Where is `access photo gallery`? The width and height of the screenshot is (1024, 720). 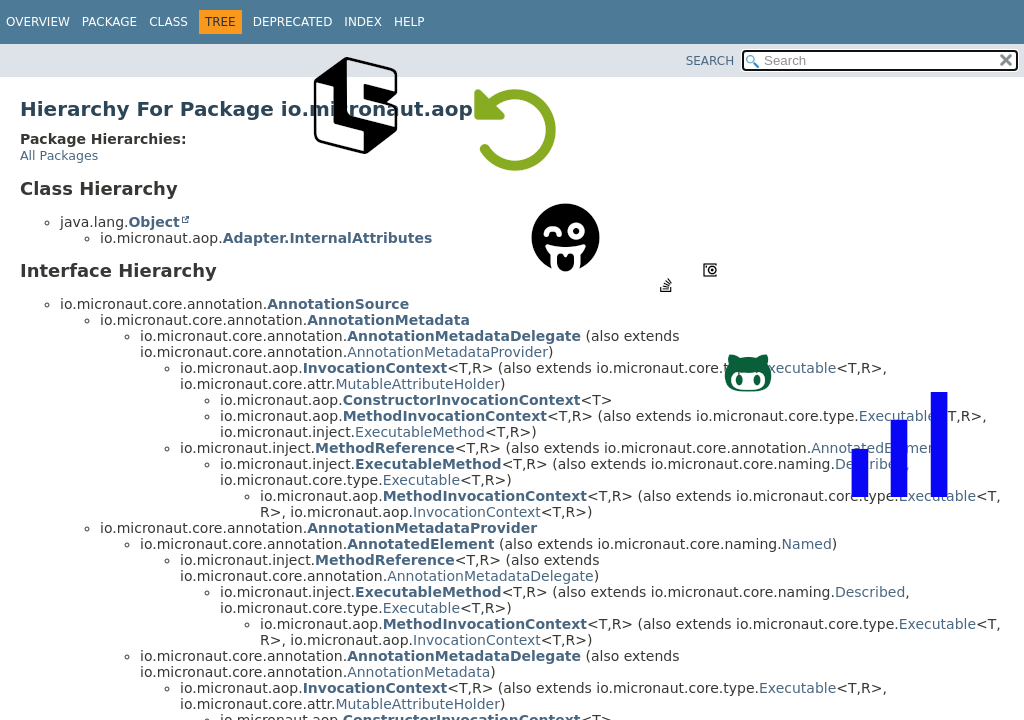
access photo gallery is located at coordinates (710, 270).